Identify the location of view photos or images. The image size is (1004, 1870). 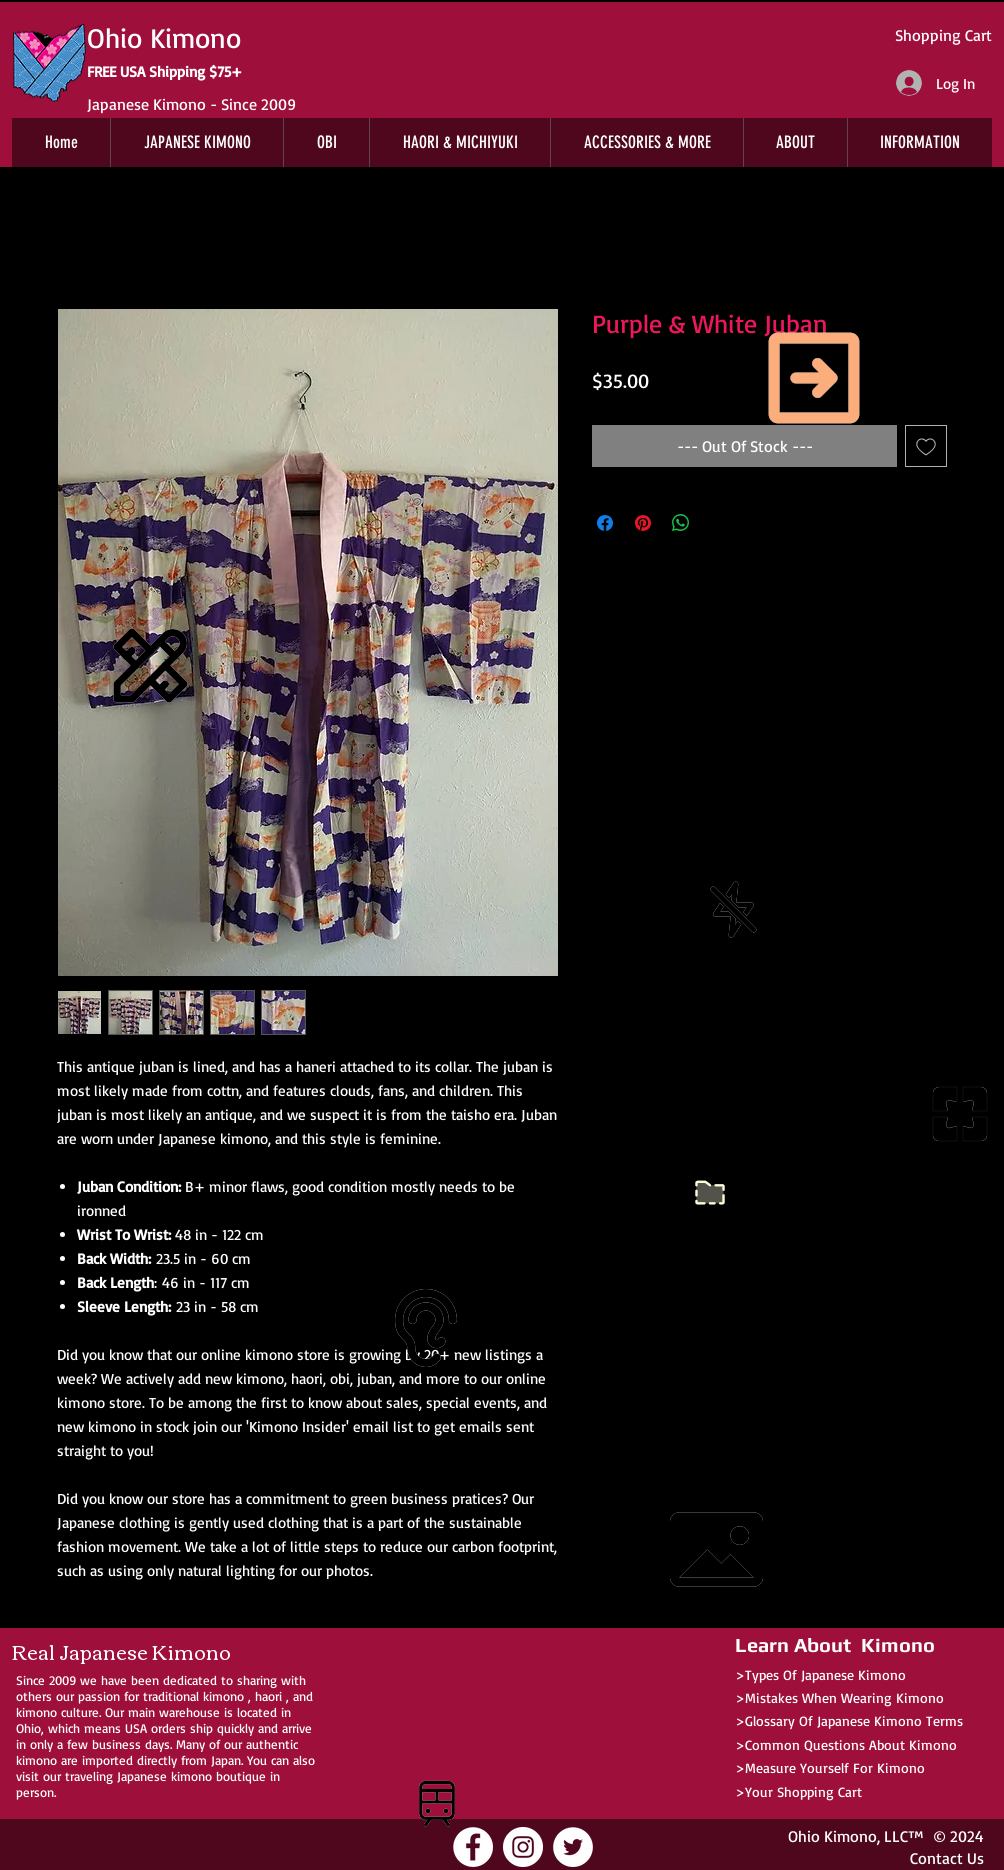
(716, 1549).